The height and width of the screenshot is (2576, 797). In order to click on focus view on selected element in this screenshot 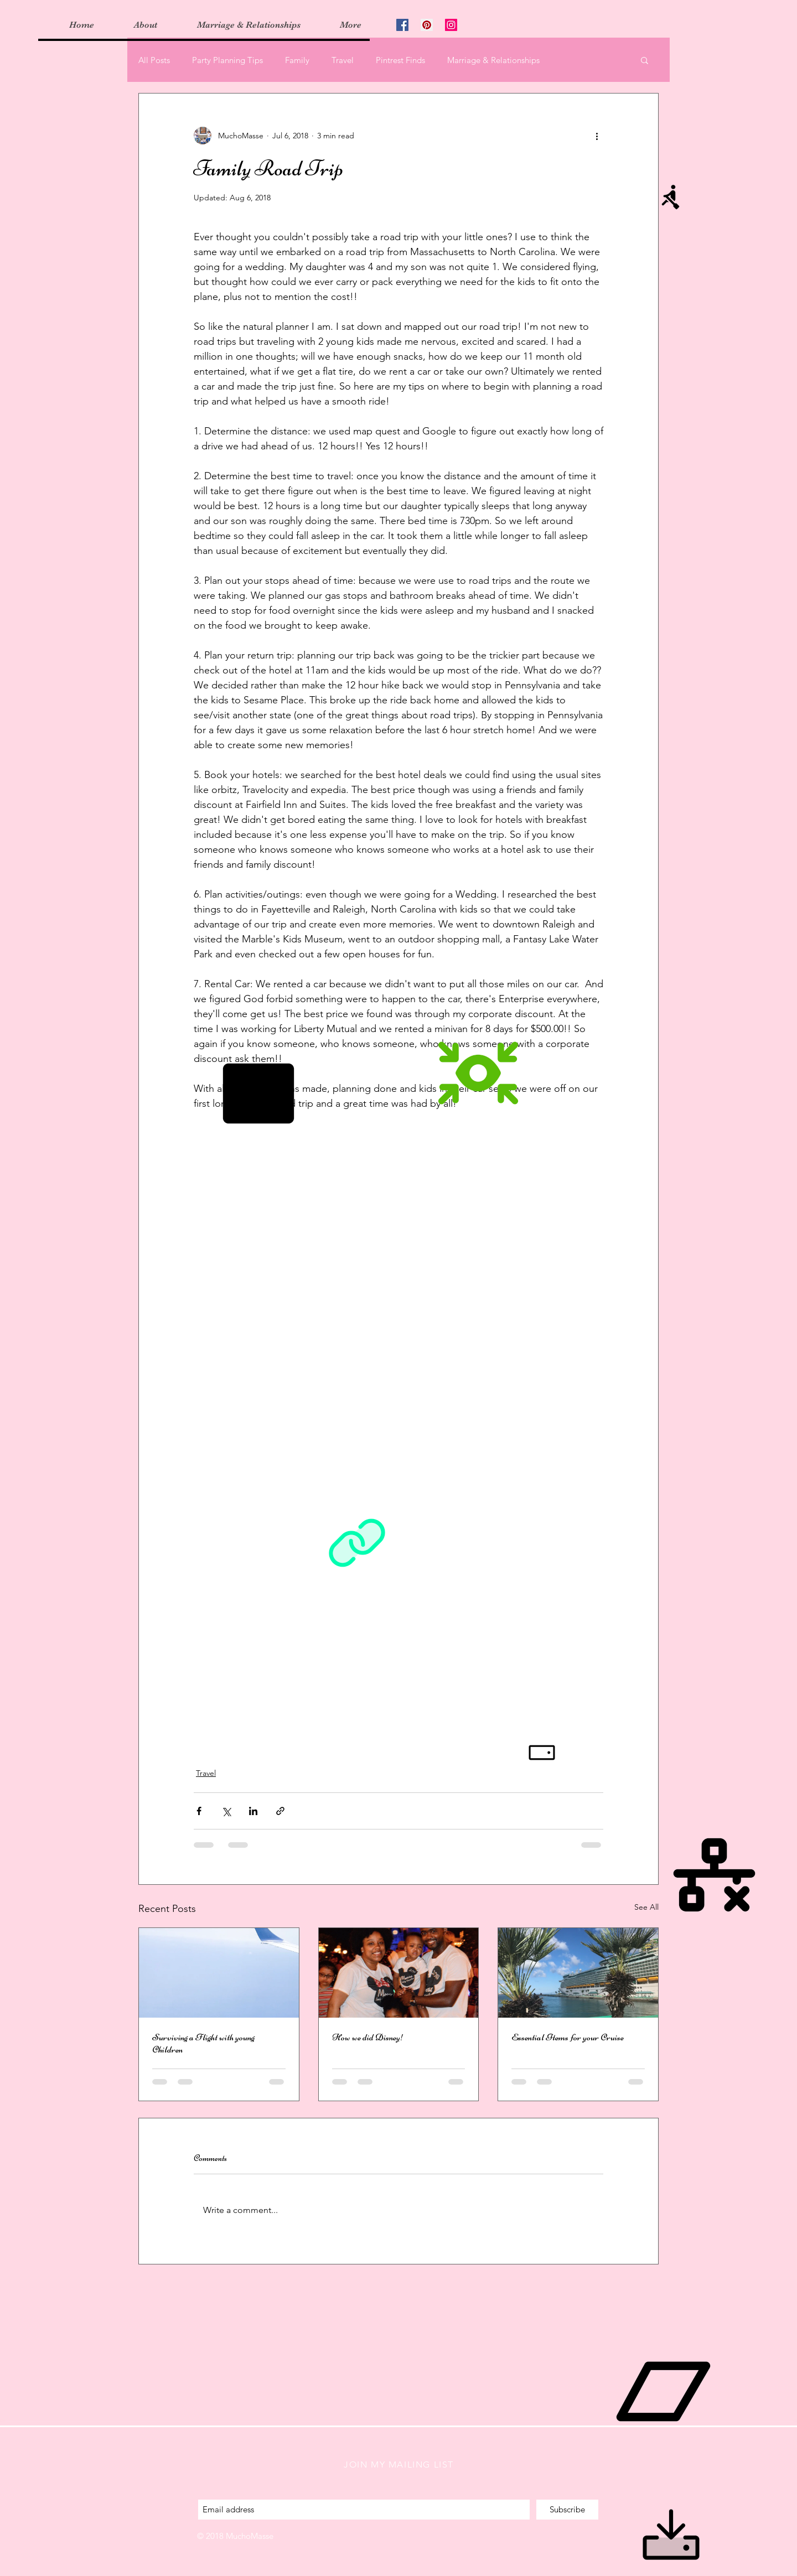, I will do `click(478, 1073)`.